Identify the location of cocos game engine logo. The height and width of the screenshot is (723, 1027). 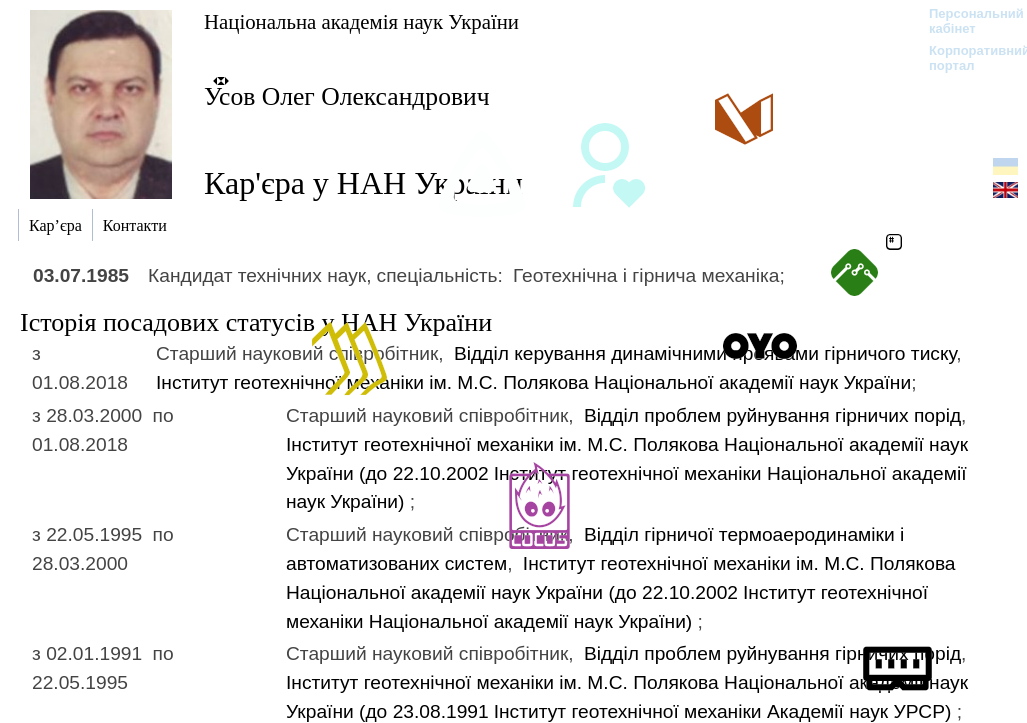
(539, 505).